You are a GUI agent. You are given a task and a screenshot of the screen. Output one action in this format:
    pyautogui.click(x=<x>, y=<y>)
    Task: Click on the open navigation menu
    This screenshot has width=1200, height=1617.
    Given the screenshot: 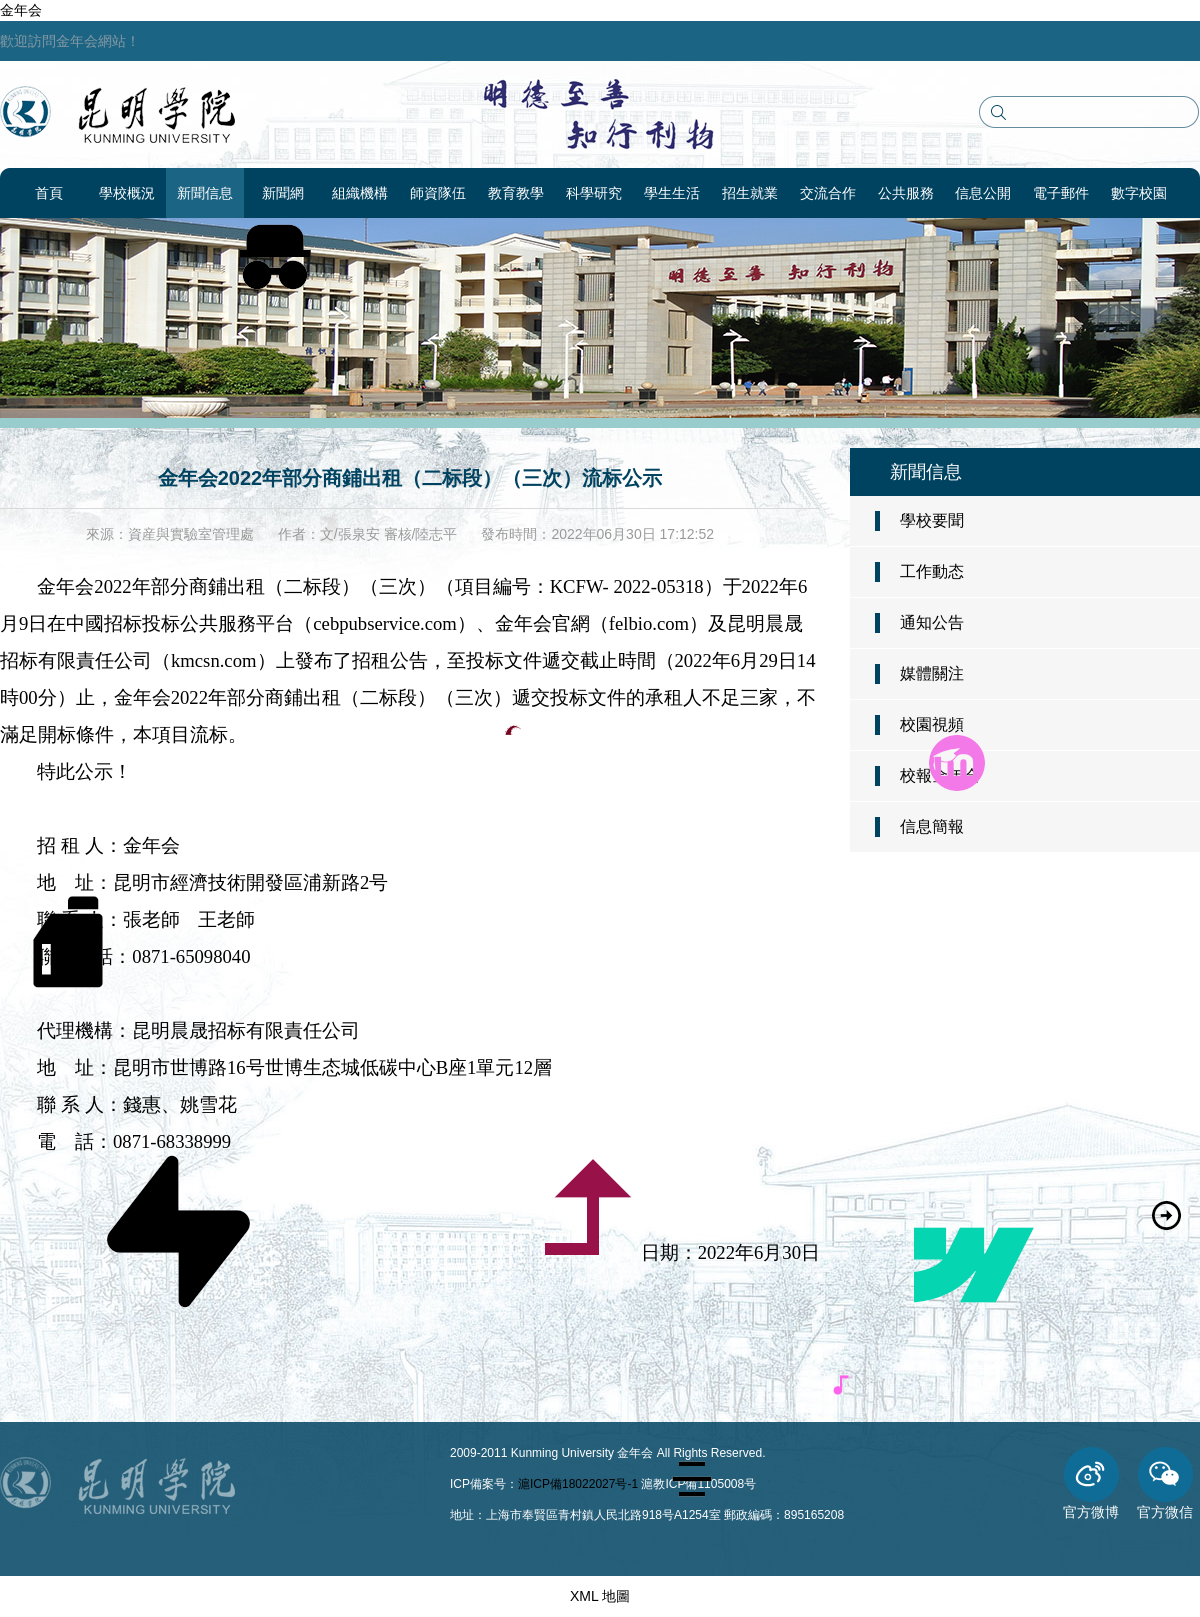 What is the action you would take?
    pyautogui.click(x=692, y=1479)
    